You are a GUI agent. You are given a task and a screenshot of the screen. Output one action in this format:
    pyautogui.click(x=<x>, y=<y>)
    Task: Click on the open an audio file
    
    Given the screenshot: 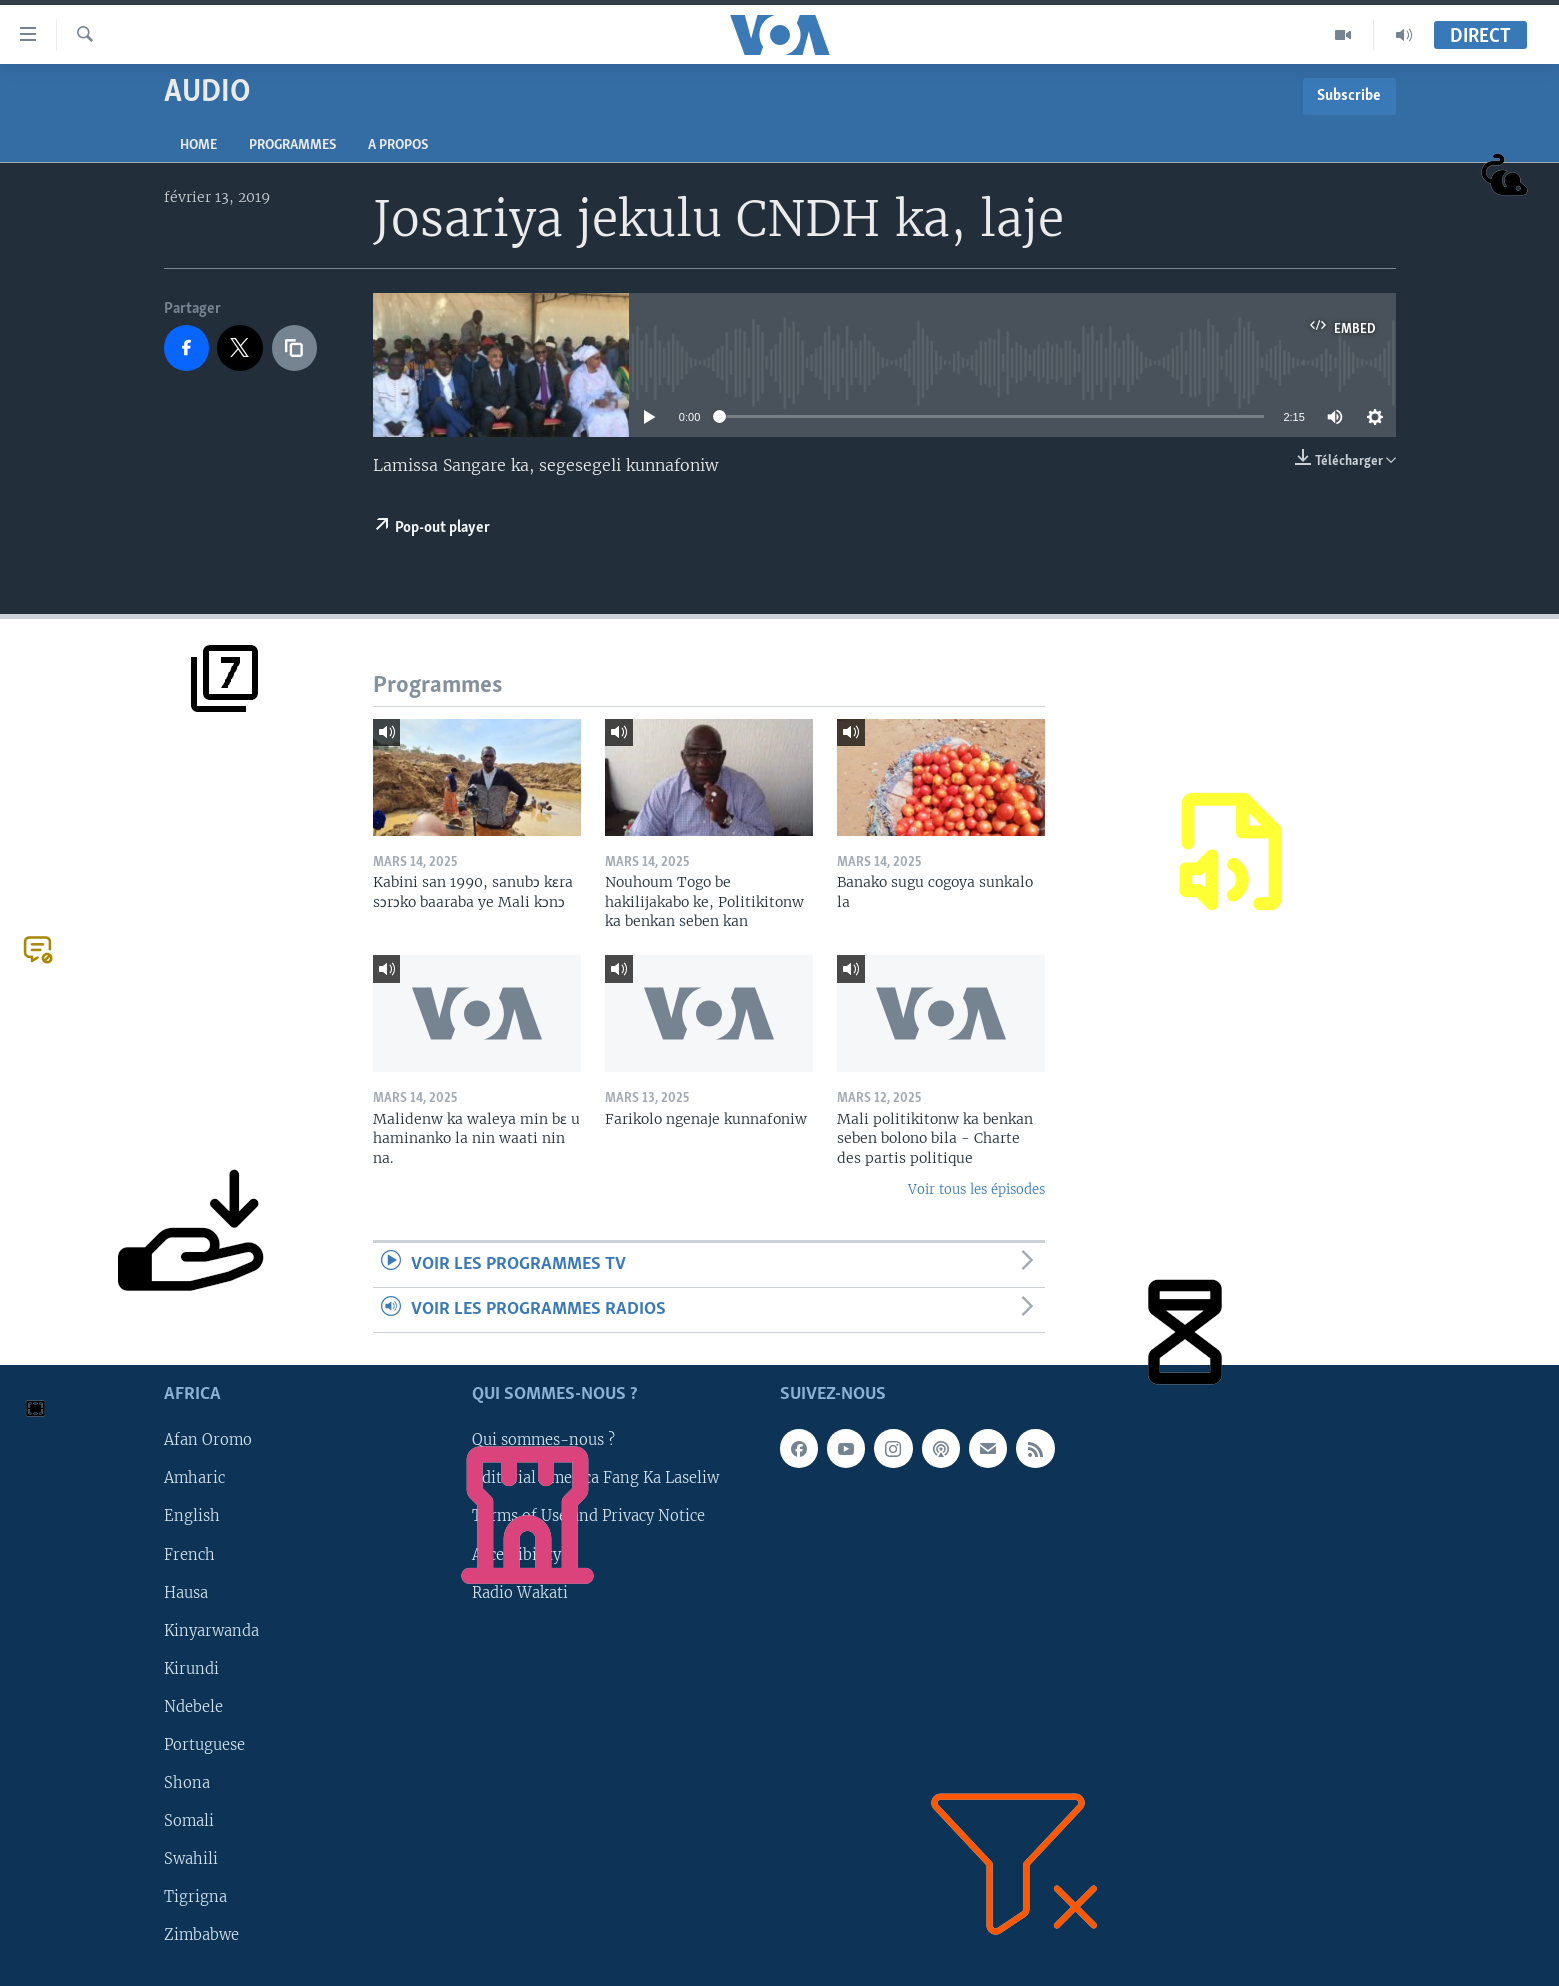 What is the action you would take?
    pyautogui.click(x=1231, y=851)
    